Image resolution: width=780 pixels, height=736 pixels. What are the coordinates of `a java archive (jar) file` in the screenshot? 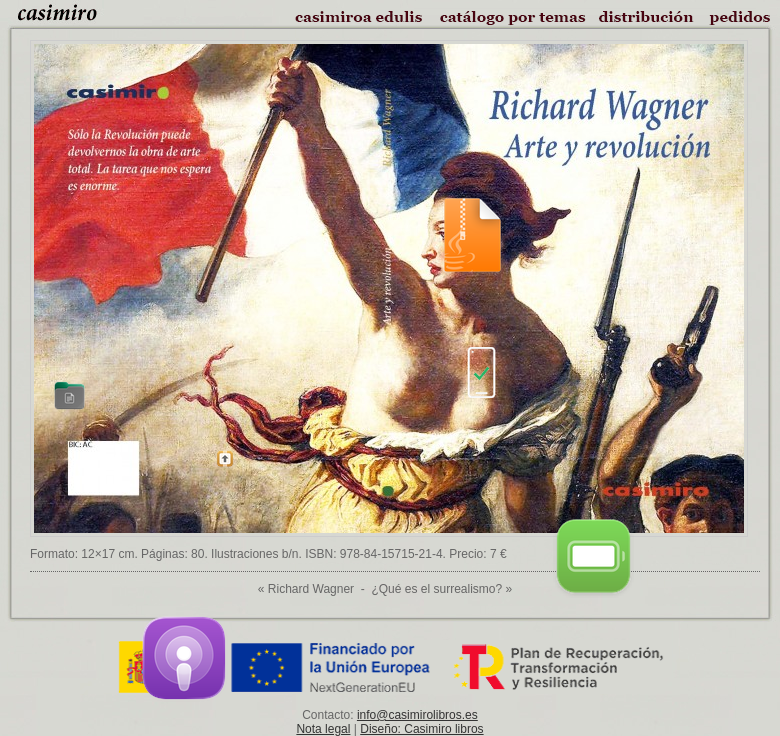 It's located at (472, 236).